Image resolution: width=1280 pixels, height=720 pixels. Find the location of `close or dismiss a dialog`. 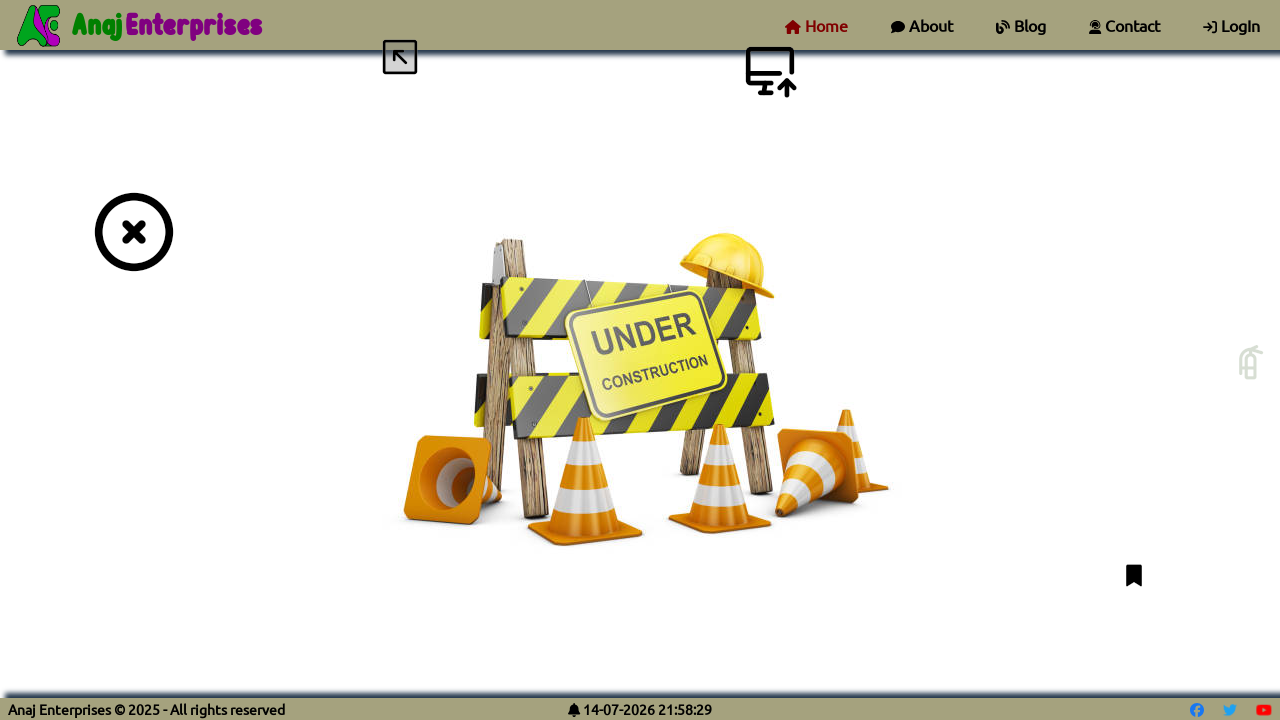

close or dismiss a dialog is located at coordinates (134, 232).